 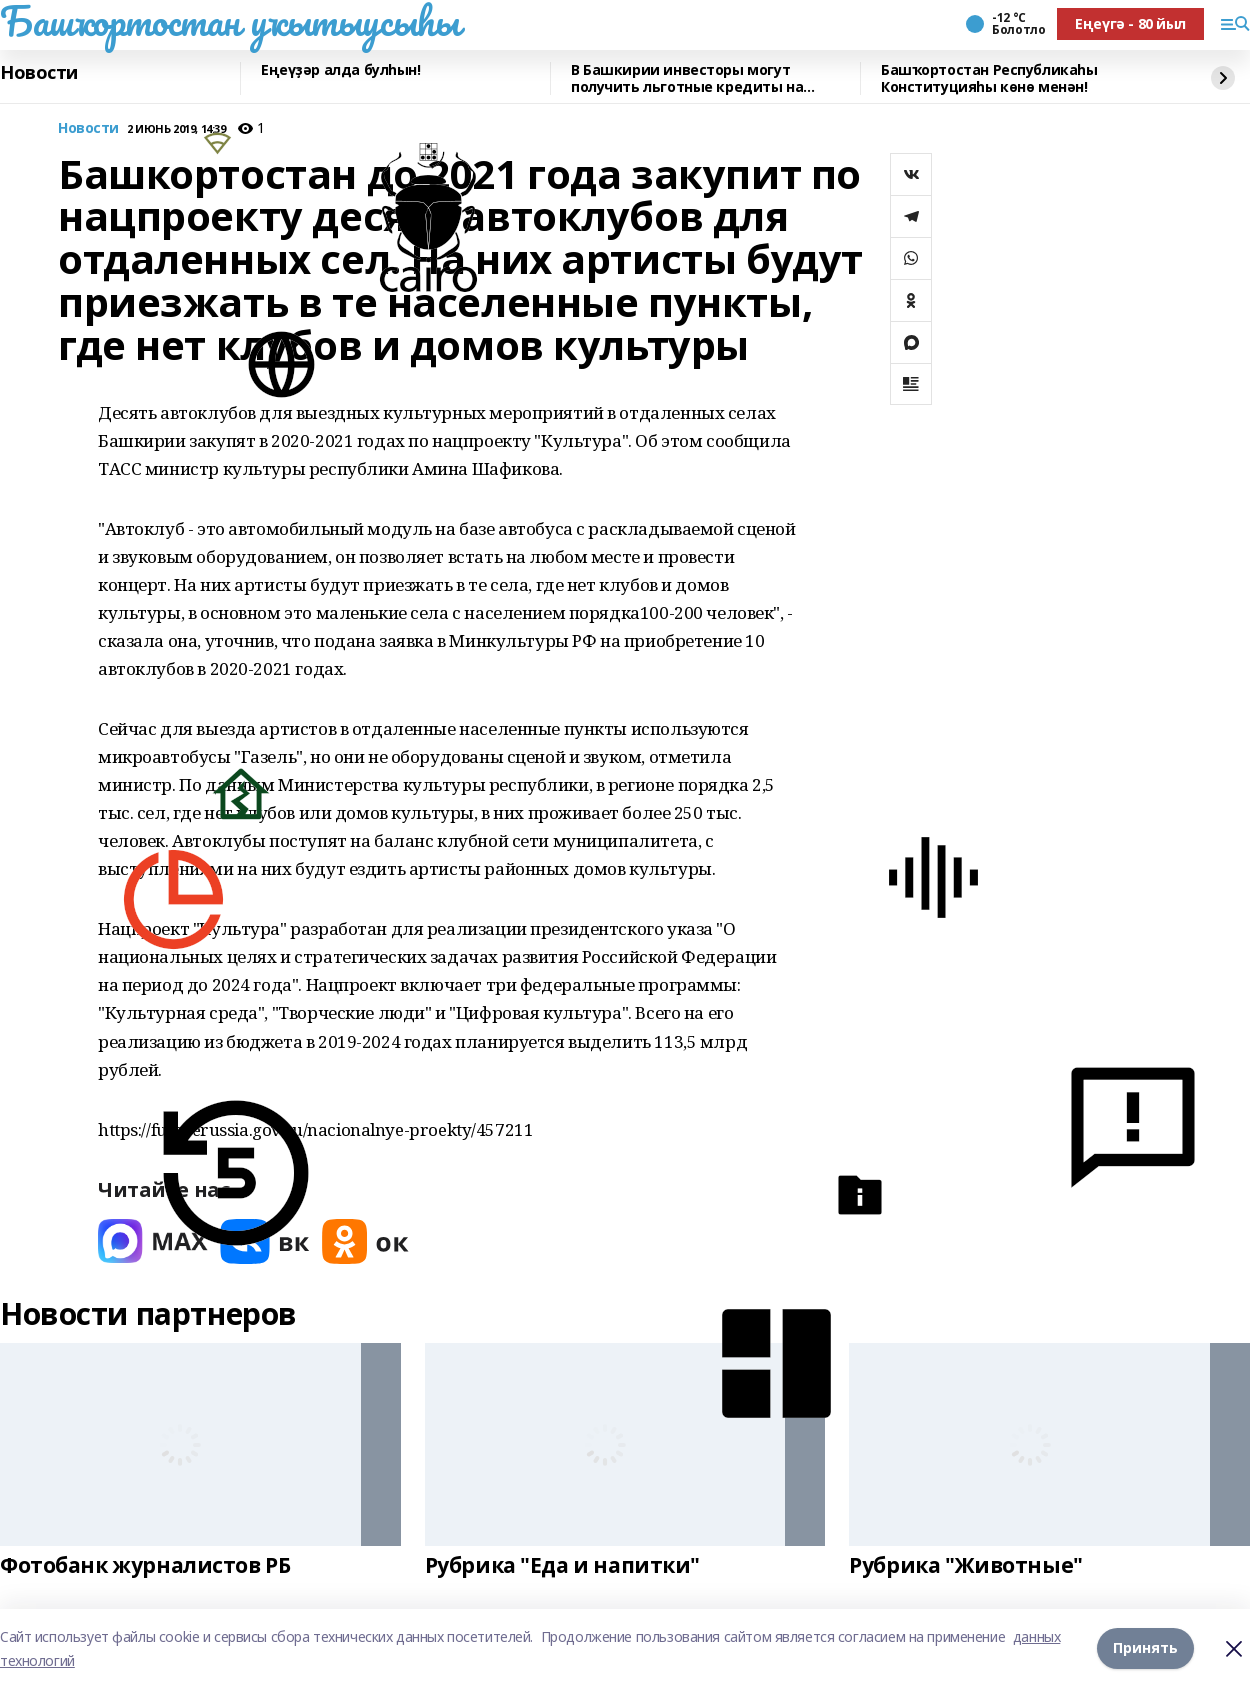 I want to click on view analytics or statistics, so click(x=173, y=899).